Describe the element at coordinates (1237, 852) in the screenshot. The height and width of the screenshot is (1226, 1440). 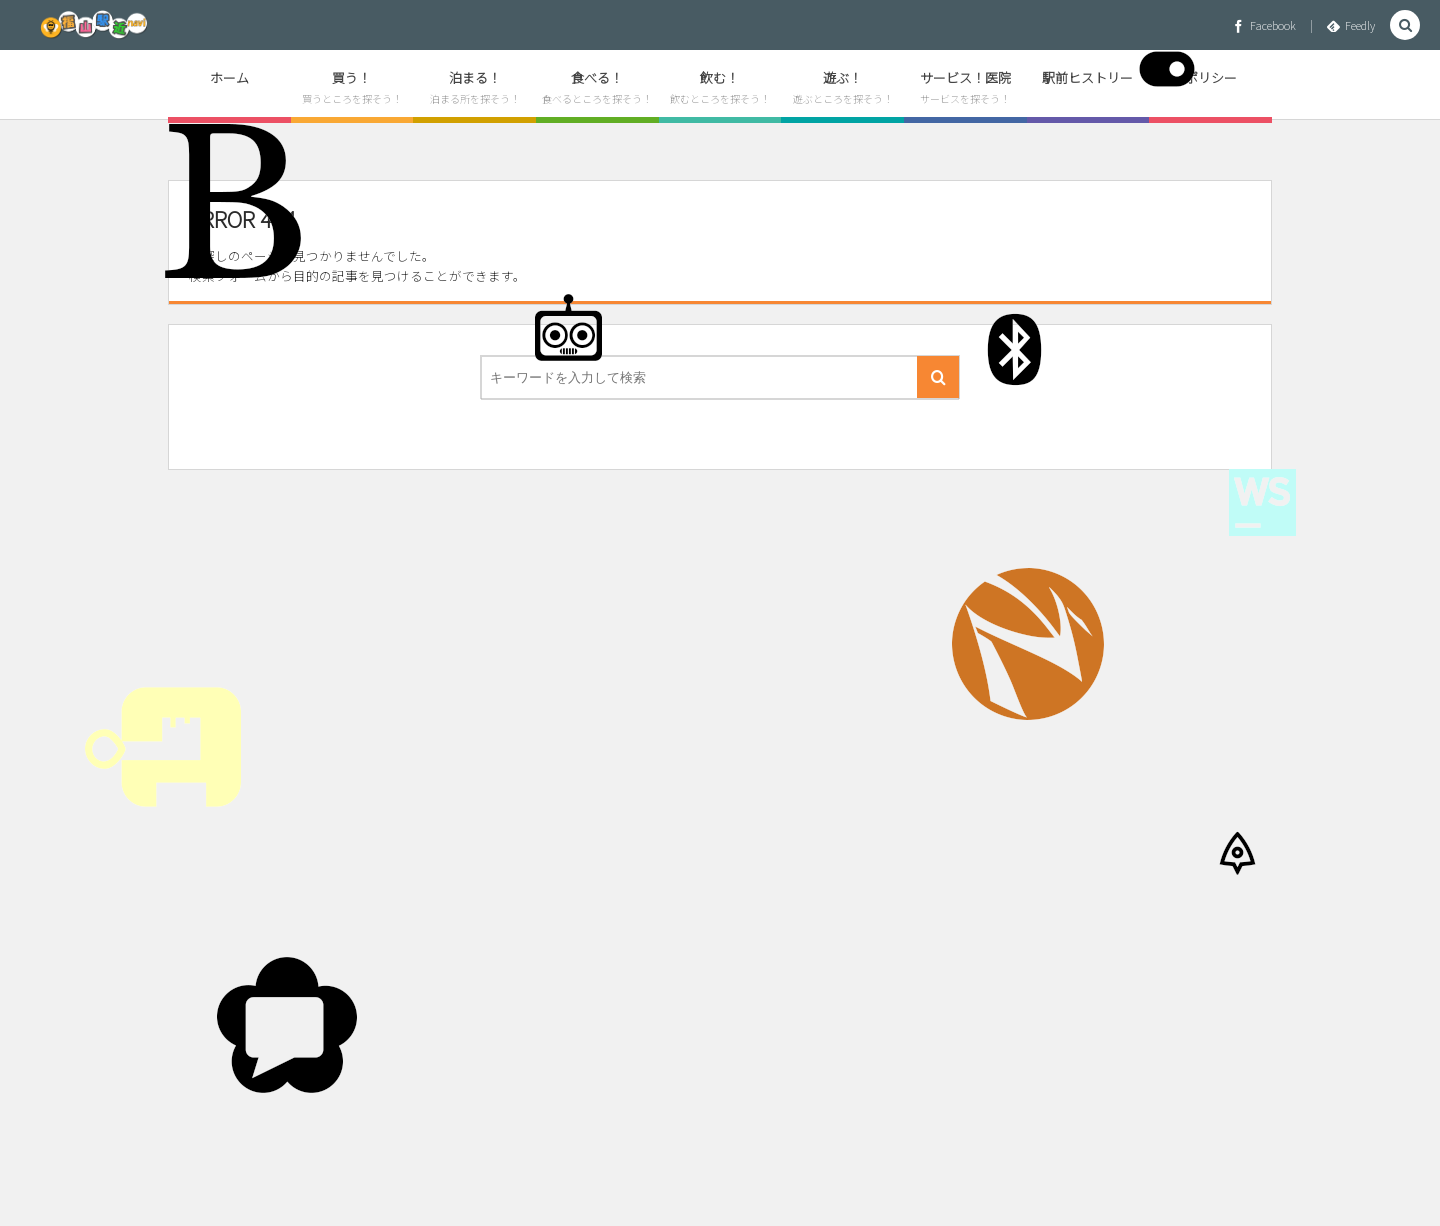
I see `launch or explore a space-themed app` at that location.